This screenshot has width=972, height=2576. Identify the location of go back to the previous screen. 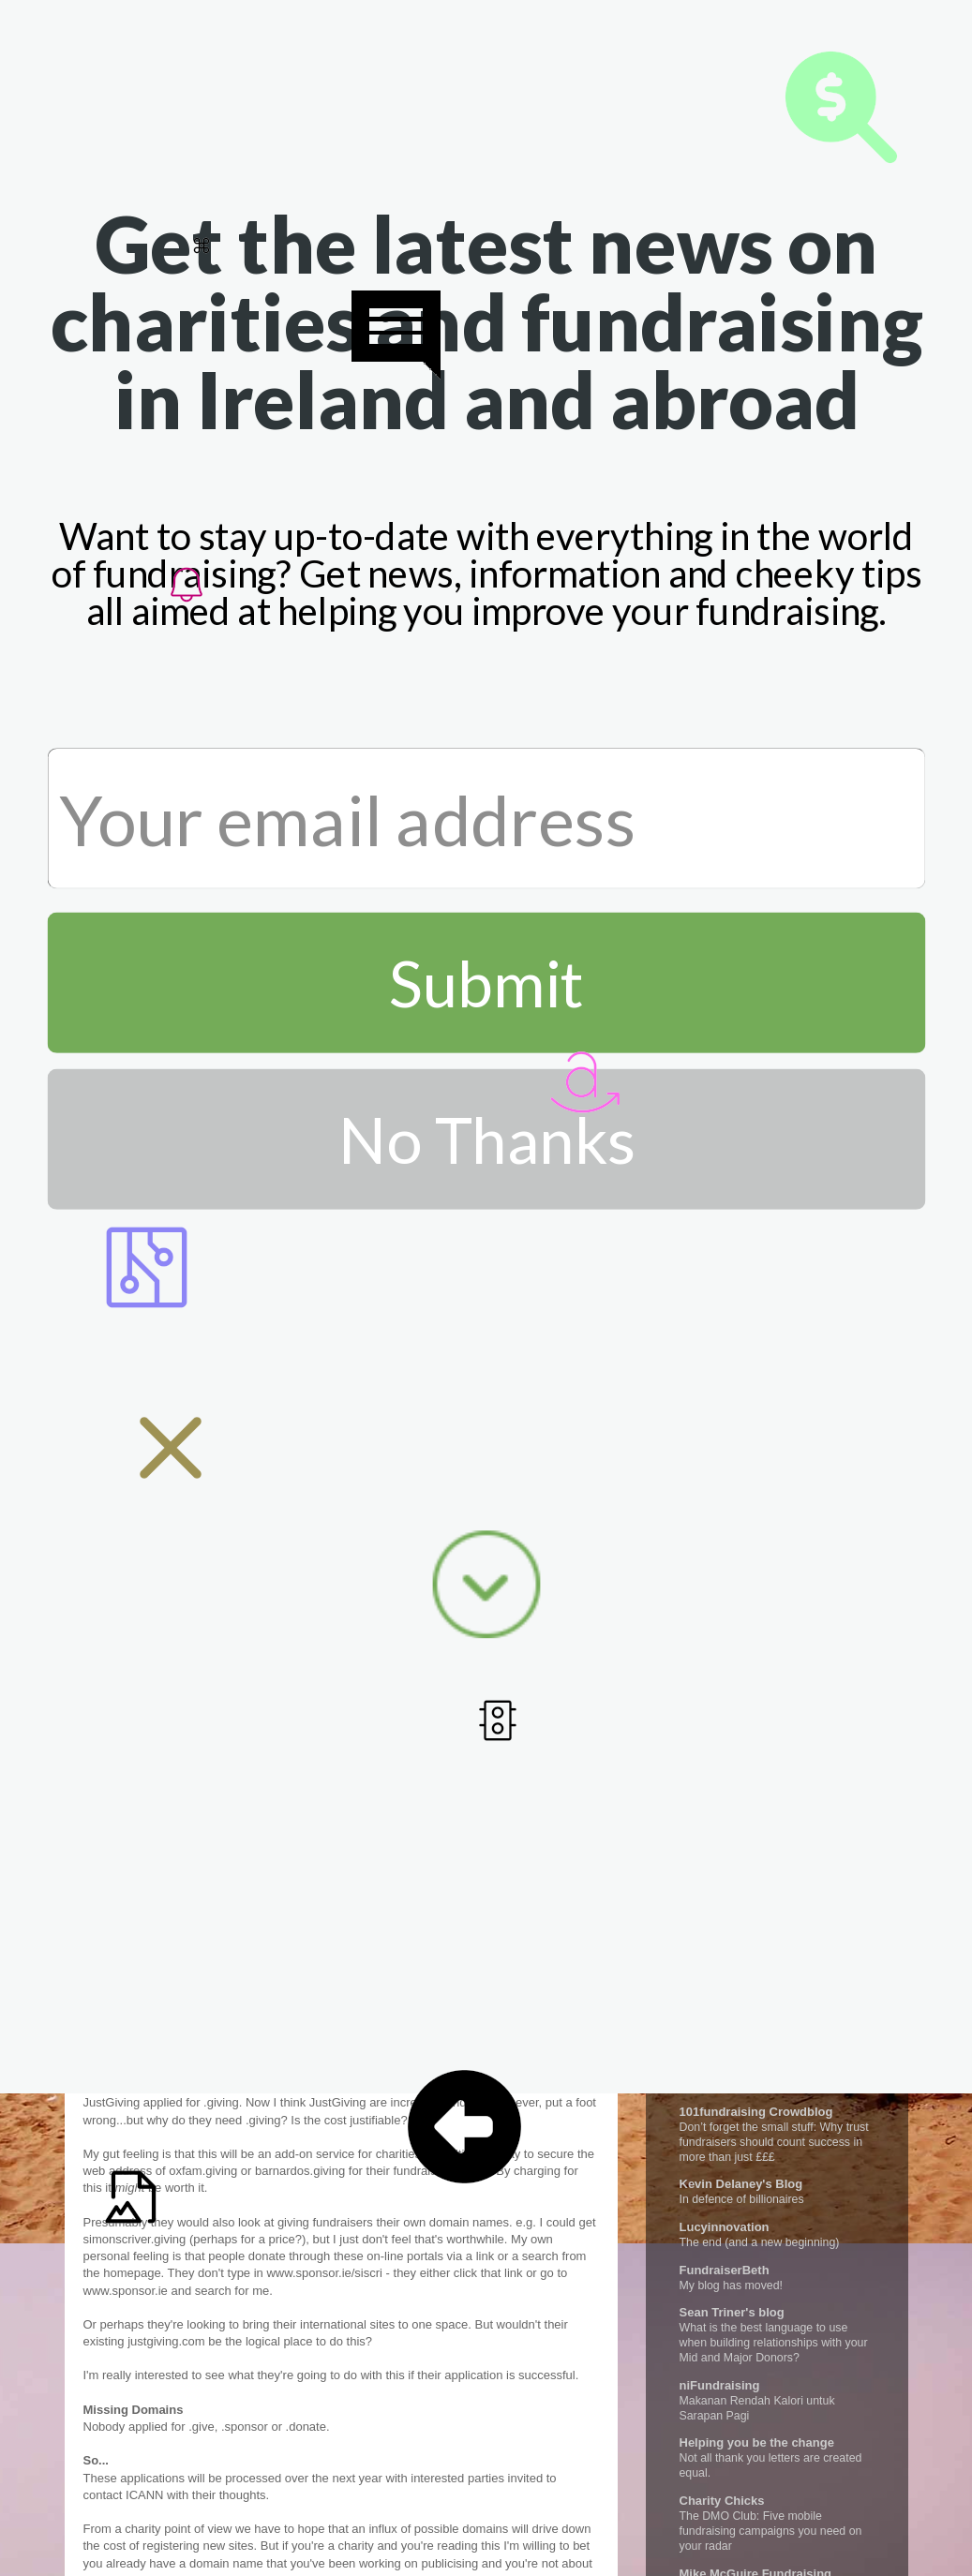
(464, 2126).